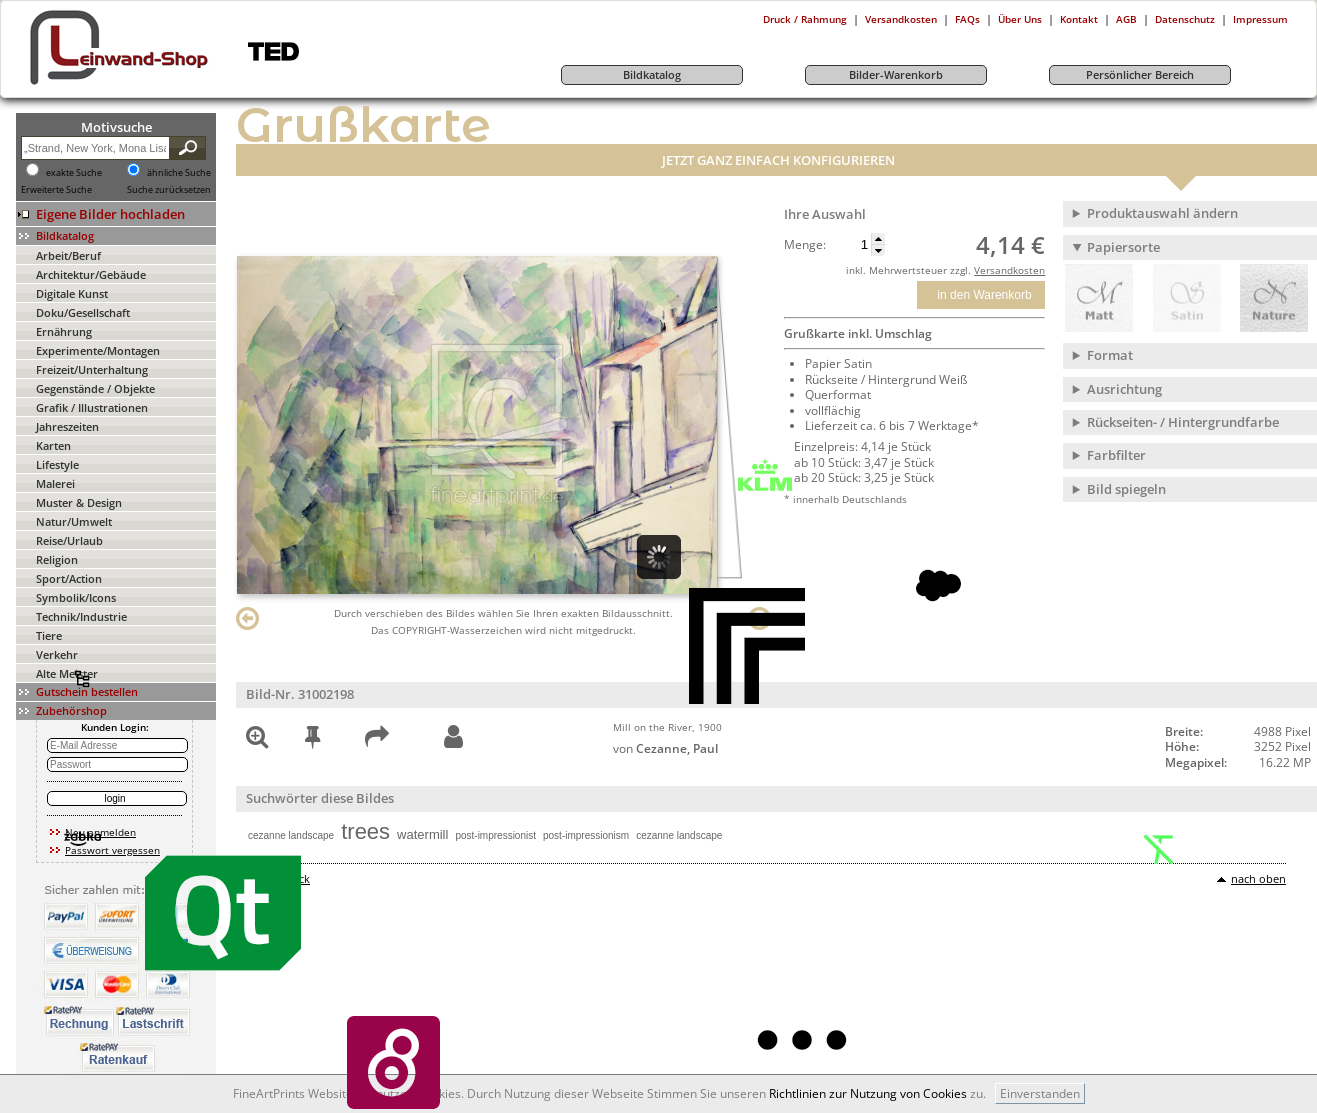  Describe the element at coordinates (82, 679) in the screenshot. I see `view hierarchical structure or organization chart` at that location.